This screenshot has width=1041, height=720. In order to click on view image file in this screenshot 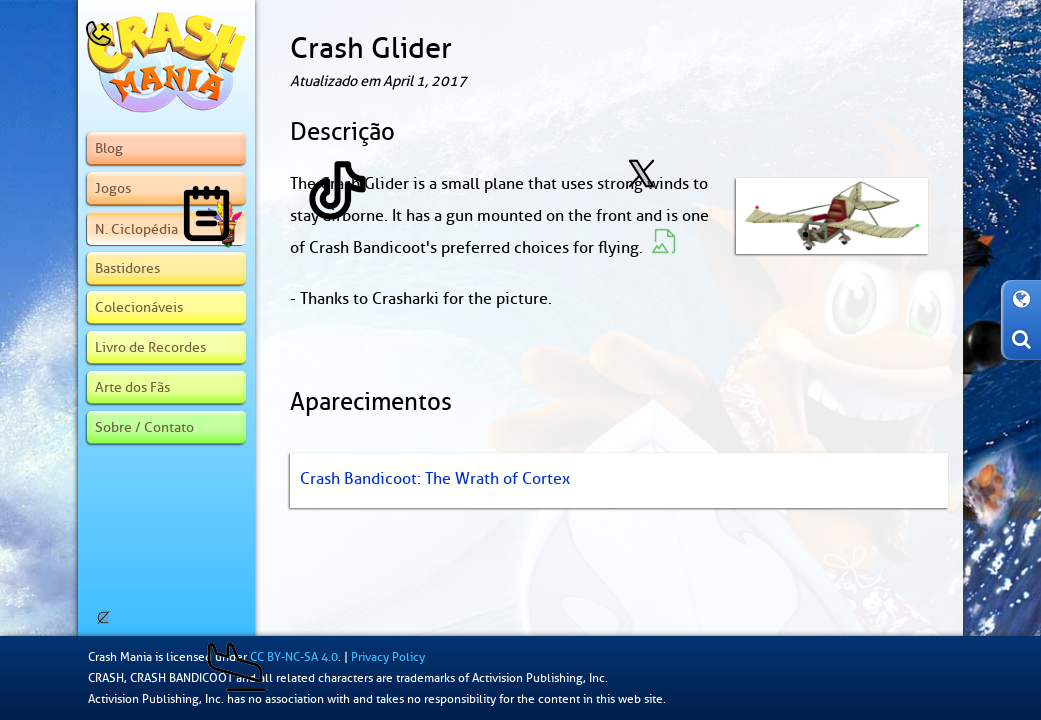, I will do `click(665, 241)`.